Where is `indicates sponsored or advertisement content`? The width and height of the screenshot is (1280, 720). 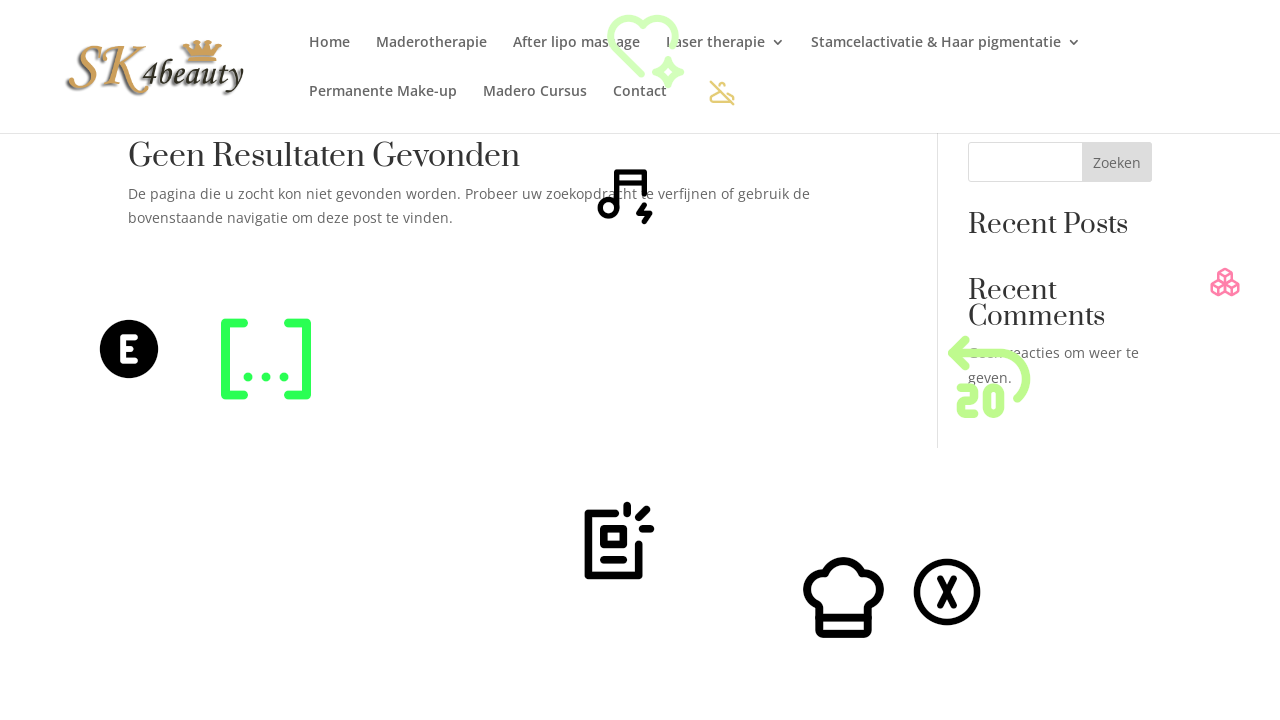
indicates sponsored or advertisement content is located at coordinates (615, 540).